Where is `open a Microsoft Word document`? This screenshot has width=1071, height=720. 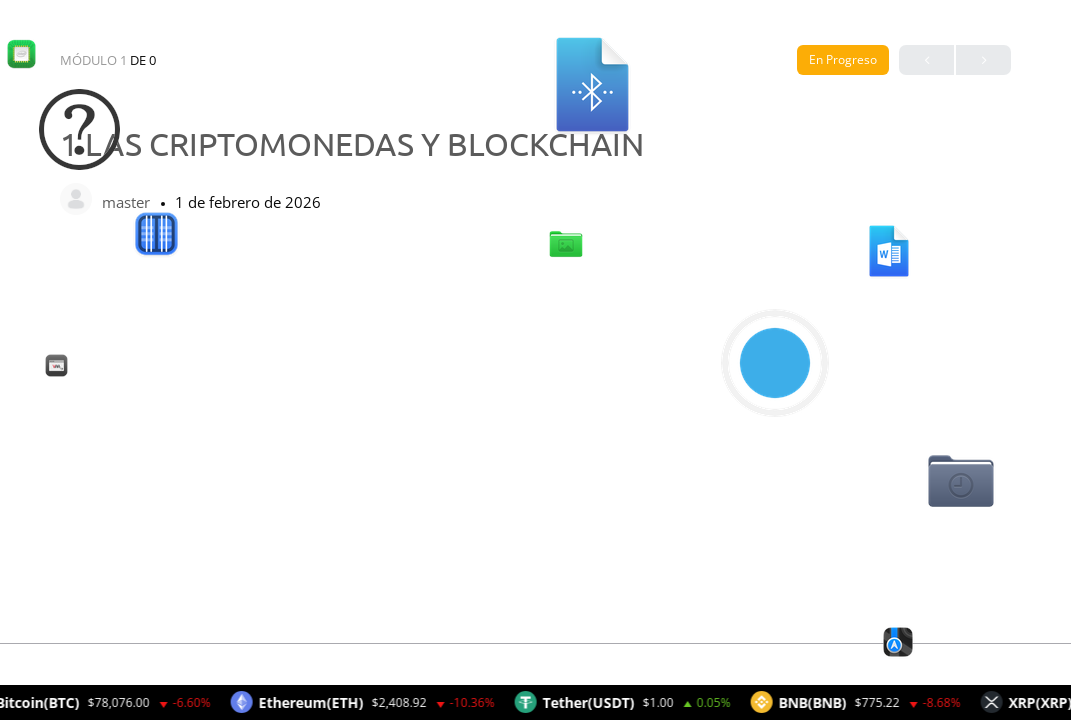
open a Microsoft Word document is located at coordinates (889, 251).